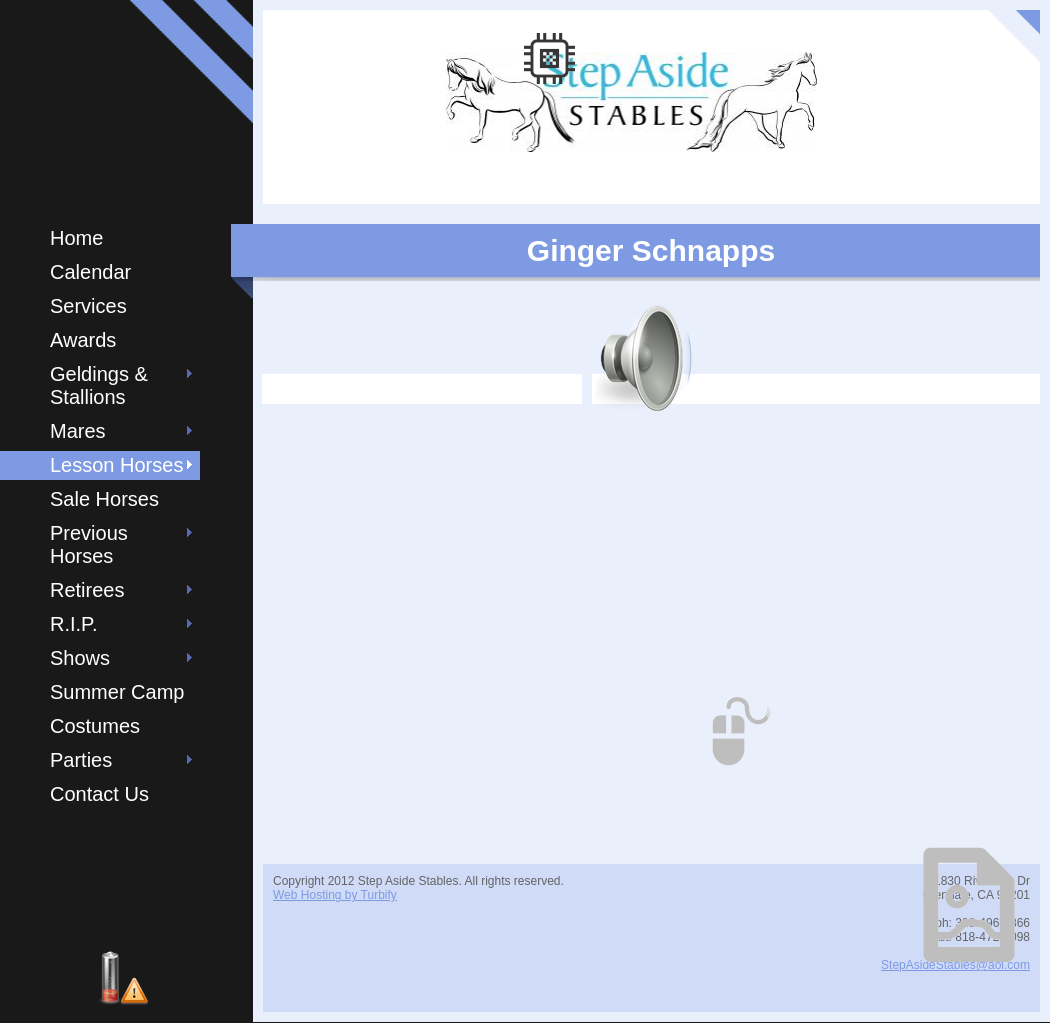  Describe the element at coordinates (549, 58) in the screenshot. I see `access electronics or hardware settings` at that location.